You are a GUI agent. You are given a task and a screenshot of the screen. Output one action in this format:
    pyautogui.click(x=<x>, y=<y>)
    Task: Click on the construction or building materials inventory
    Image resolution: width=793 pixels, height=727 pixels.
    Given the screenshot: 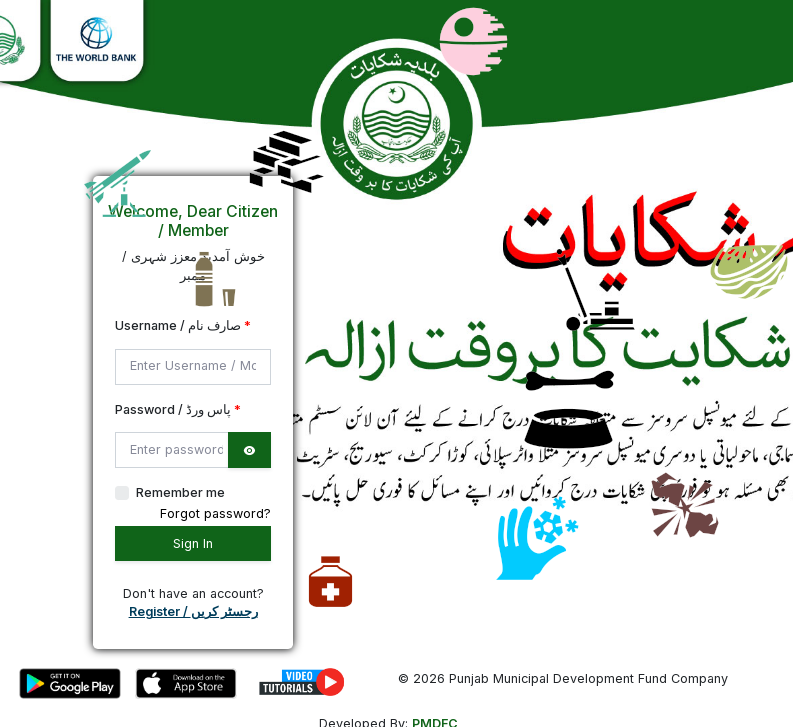 What is the action you would take?
    pyautogui.click(x=287, y=160)
    